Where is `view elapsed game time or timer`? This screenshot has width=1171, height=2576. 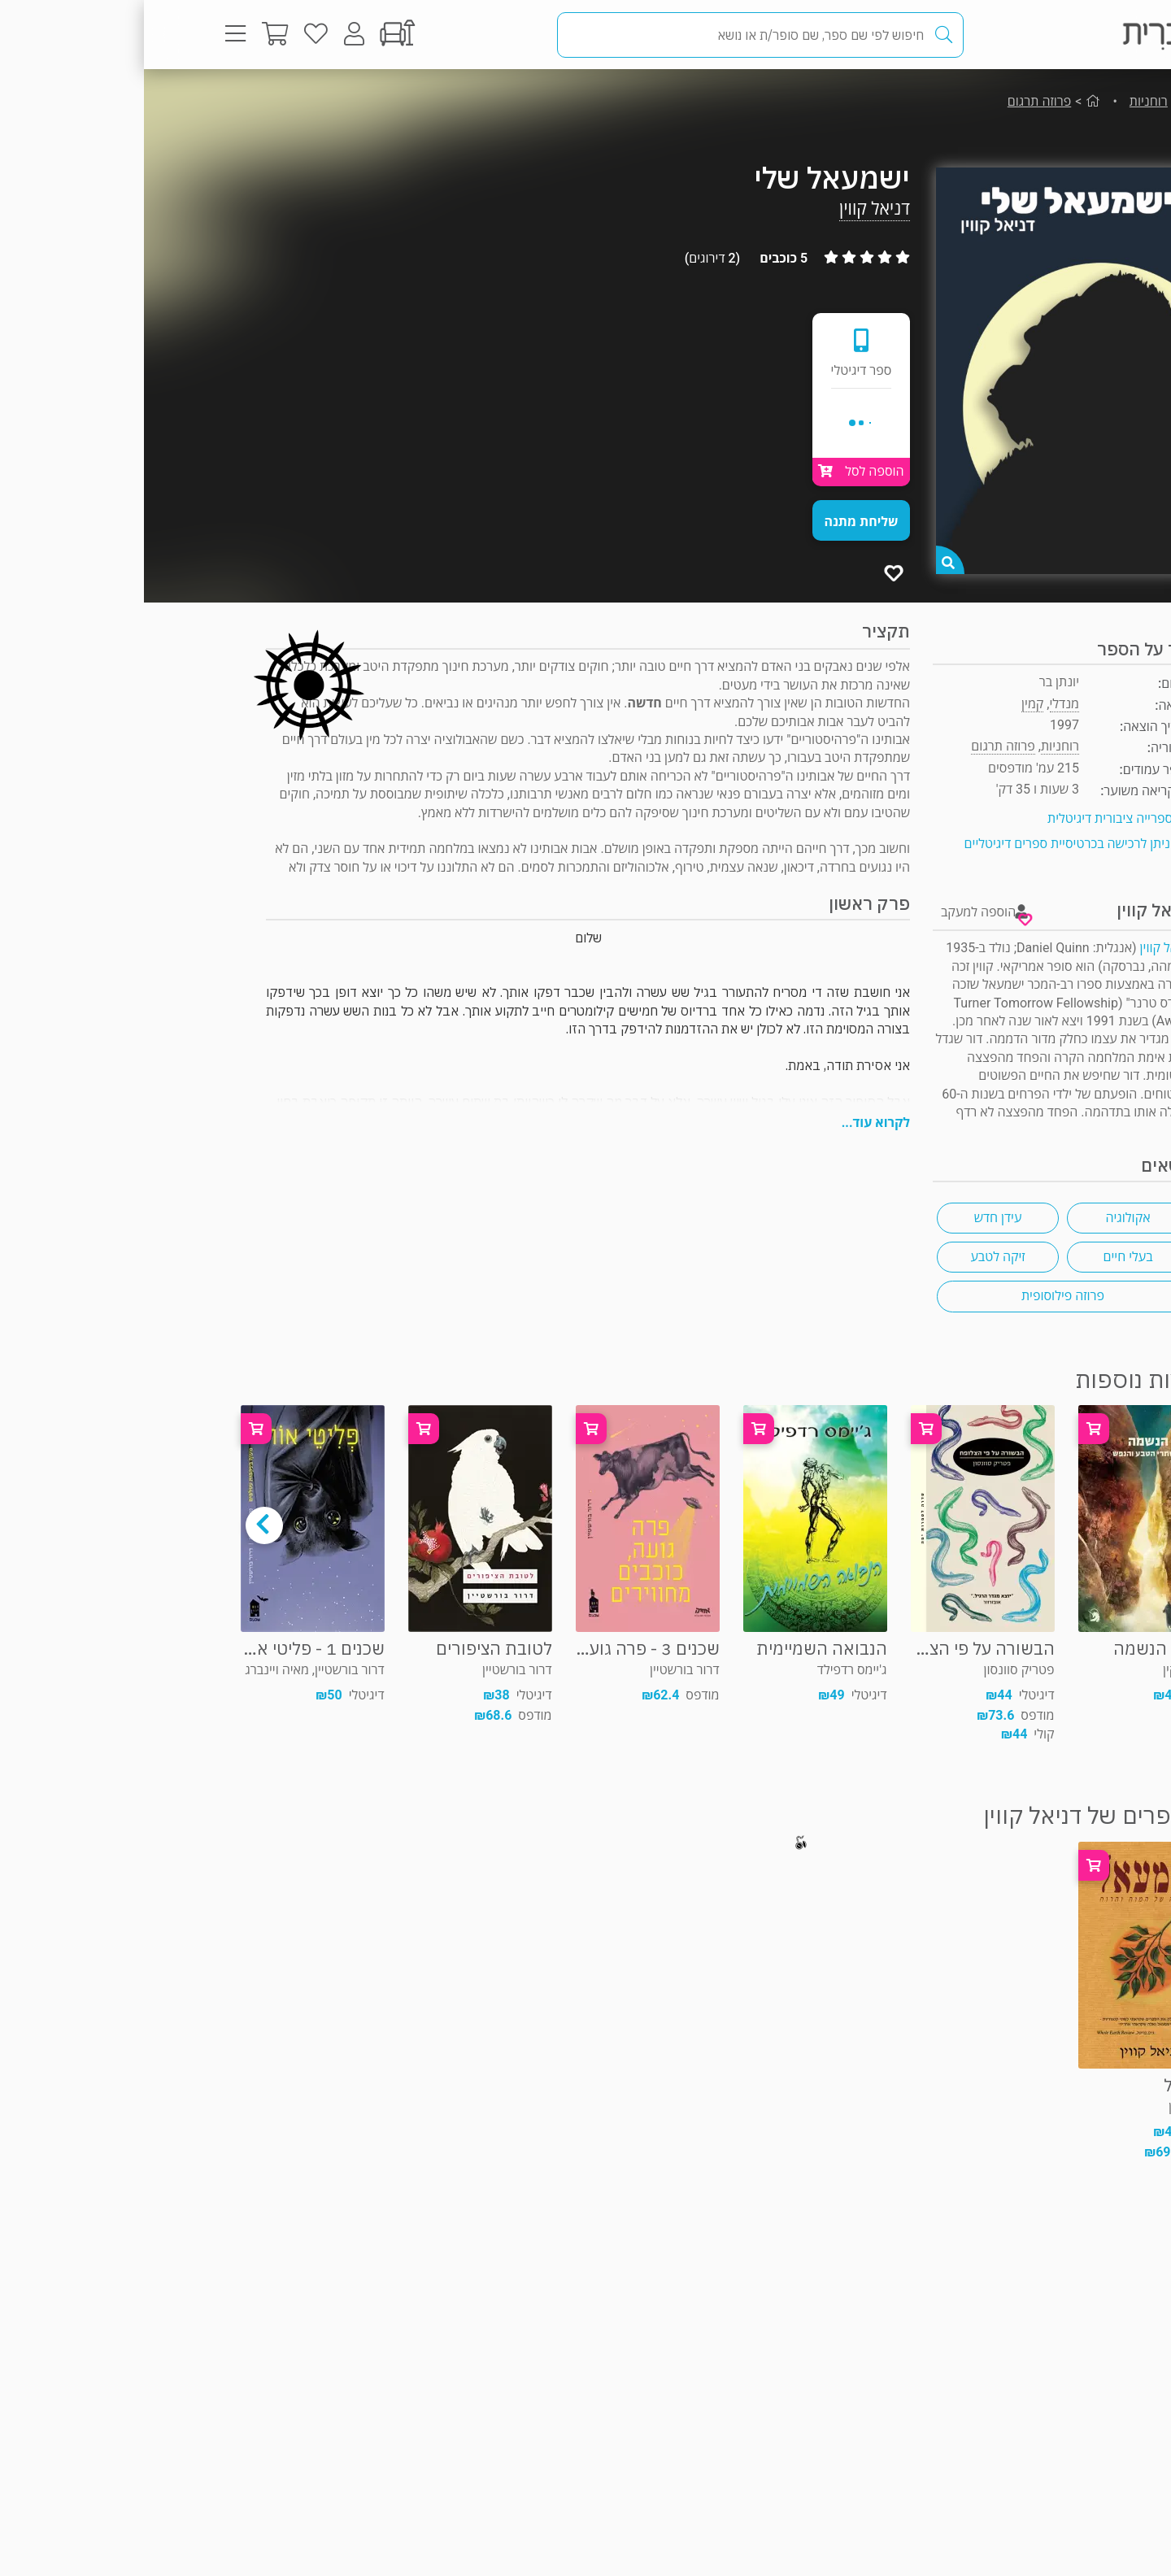
view elapsed game time or timer is located at coordinates (801, 1843).